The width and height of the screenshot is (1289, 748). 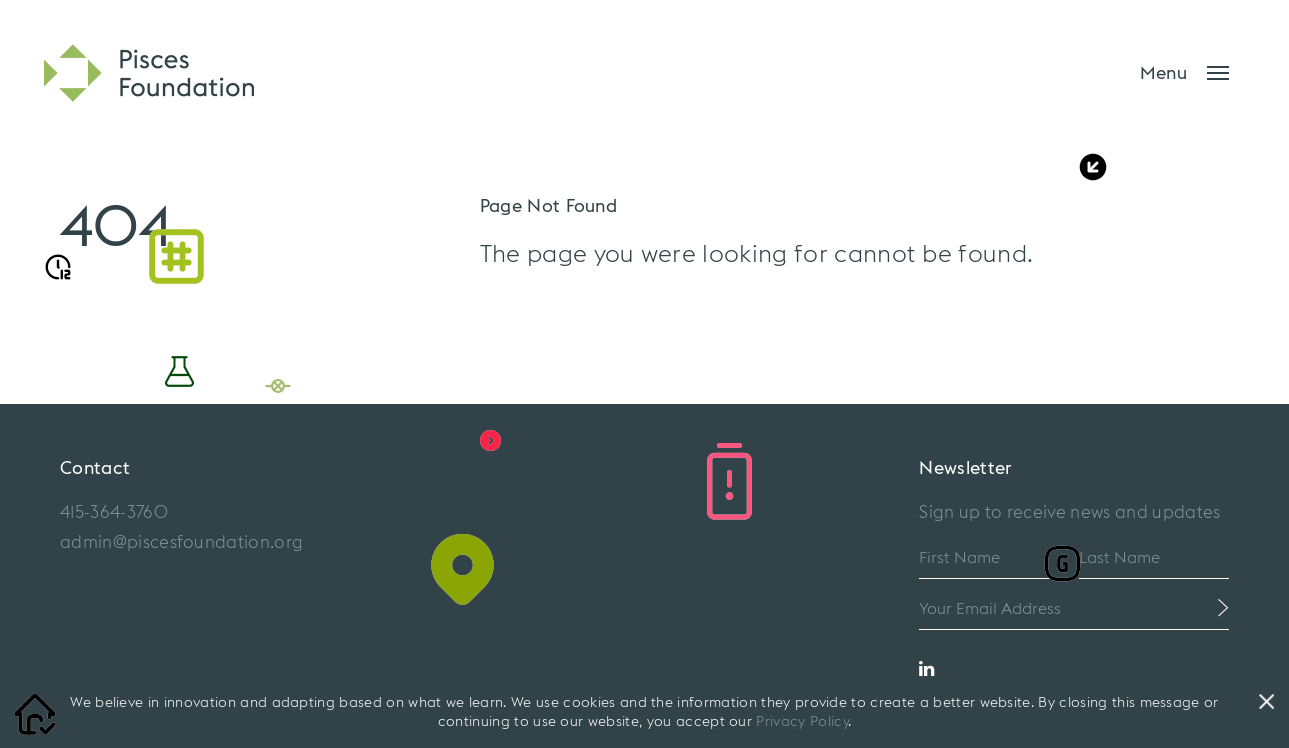 What do you see at coordinates (179, 371) in the screenshot?
I see `access experimental or beta features` at bounding box center [179, 371].